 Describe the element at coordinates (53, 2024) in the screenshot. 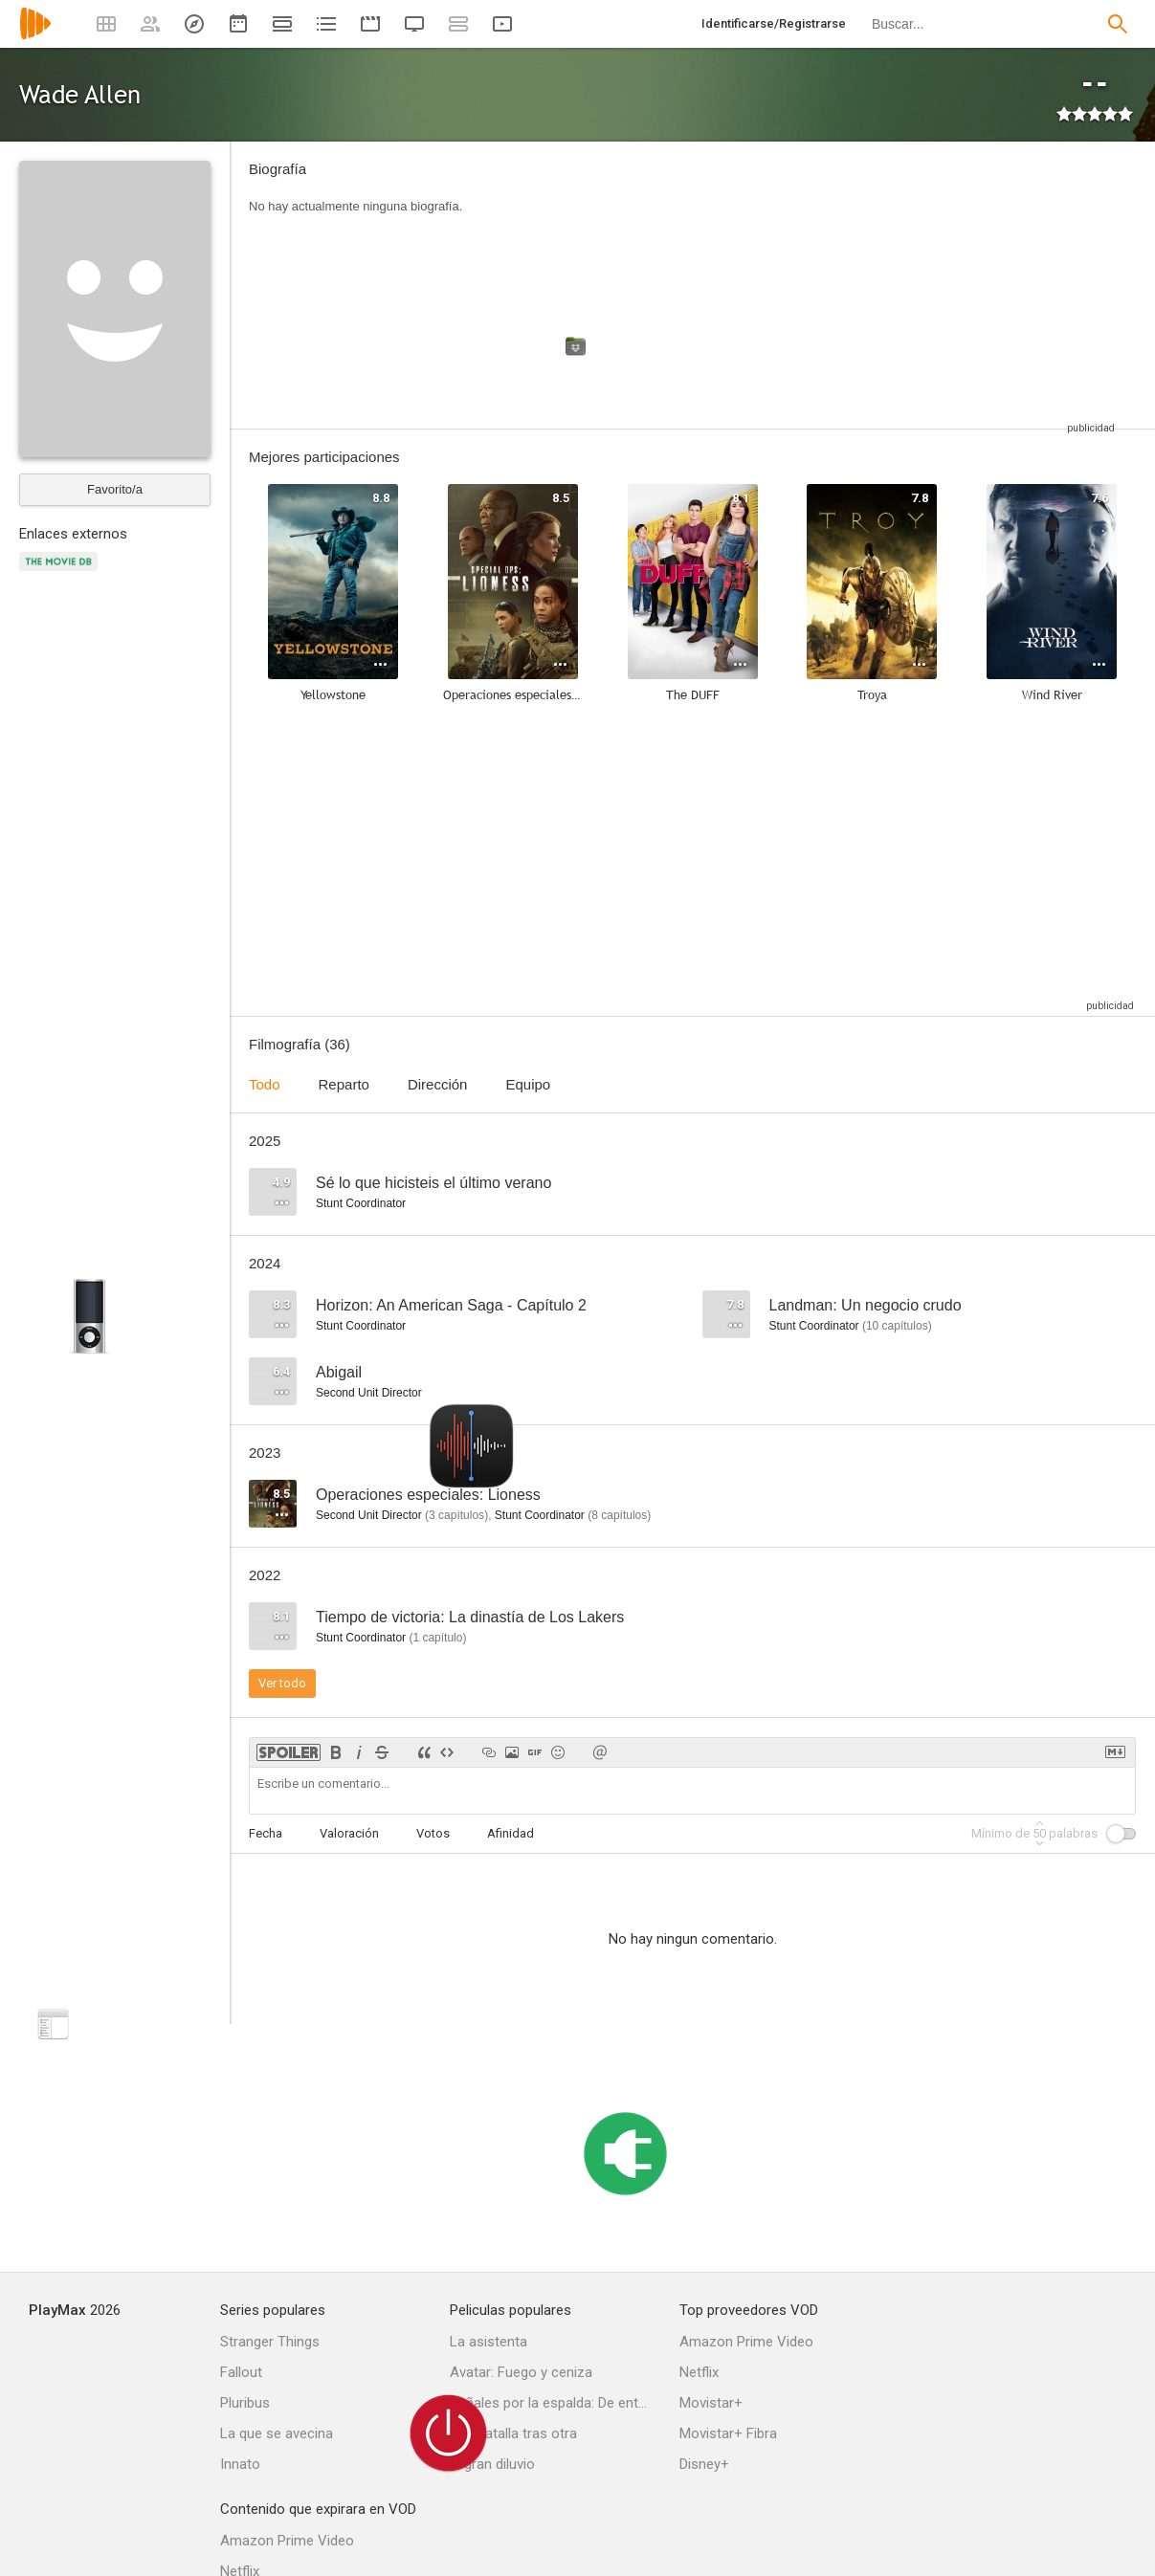

I see `access system preferences from the sidebar` at that location.